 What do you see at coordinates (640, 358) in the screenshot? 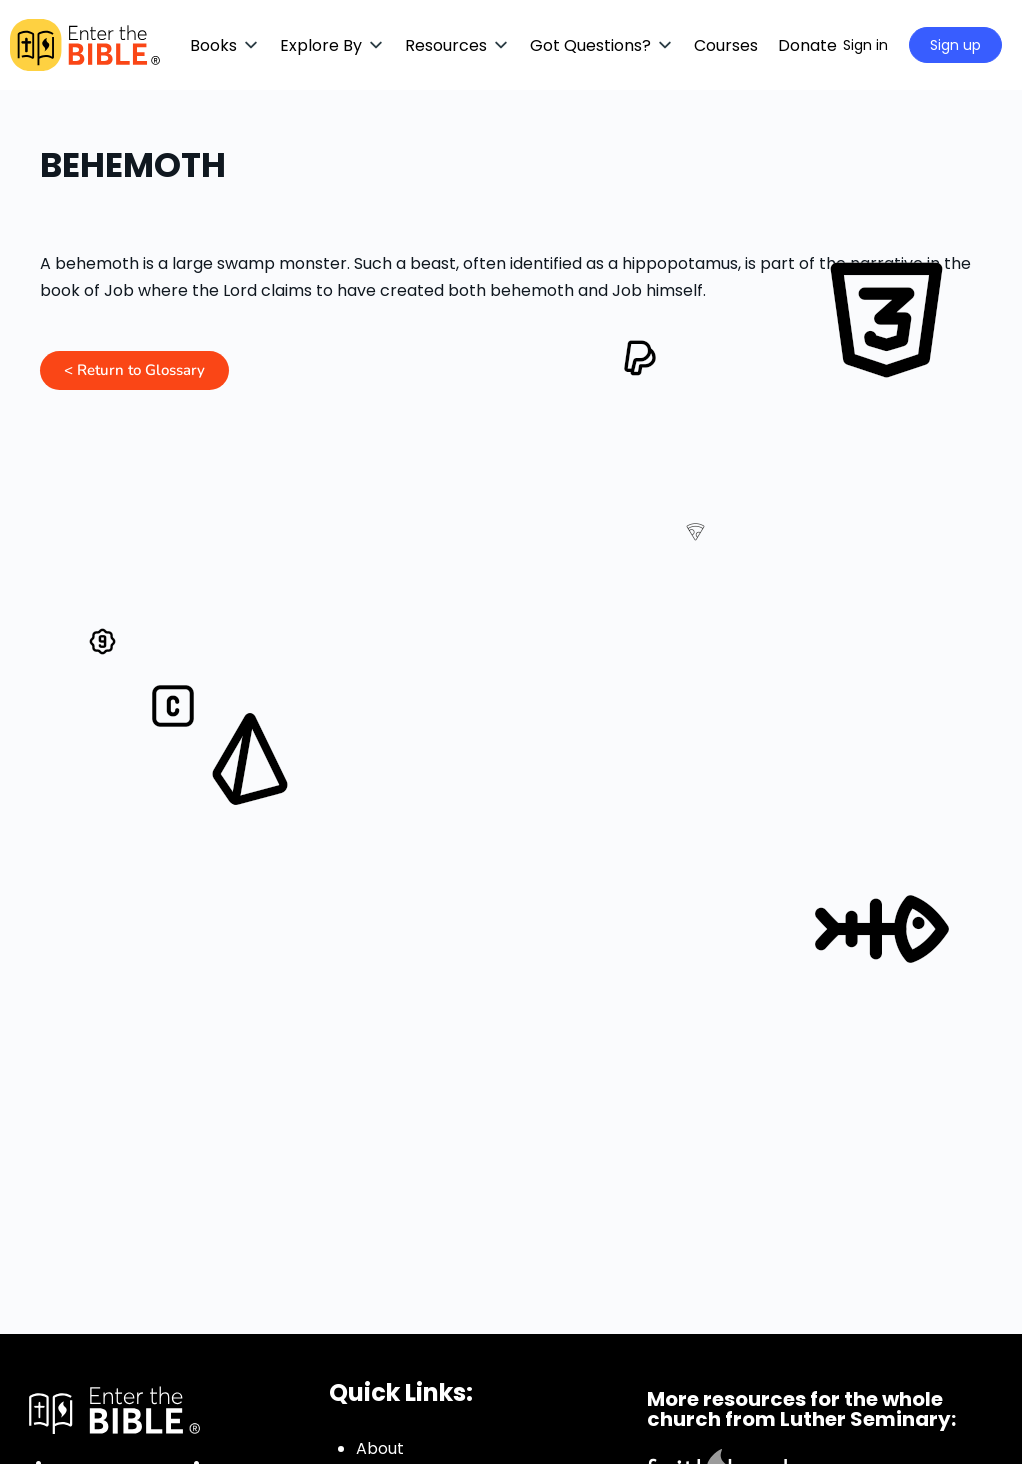
I see `pay with paypal` at bounding box center [640, 358].